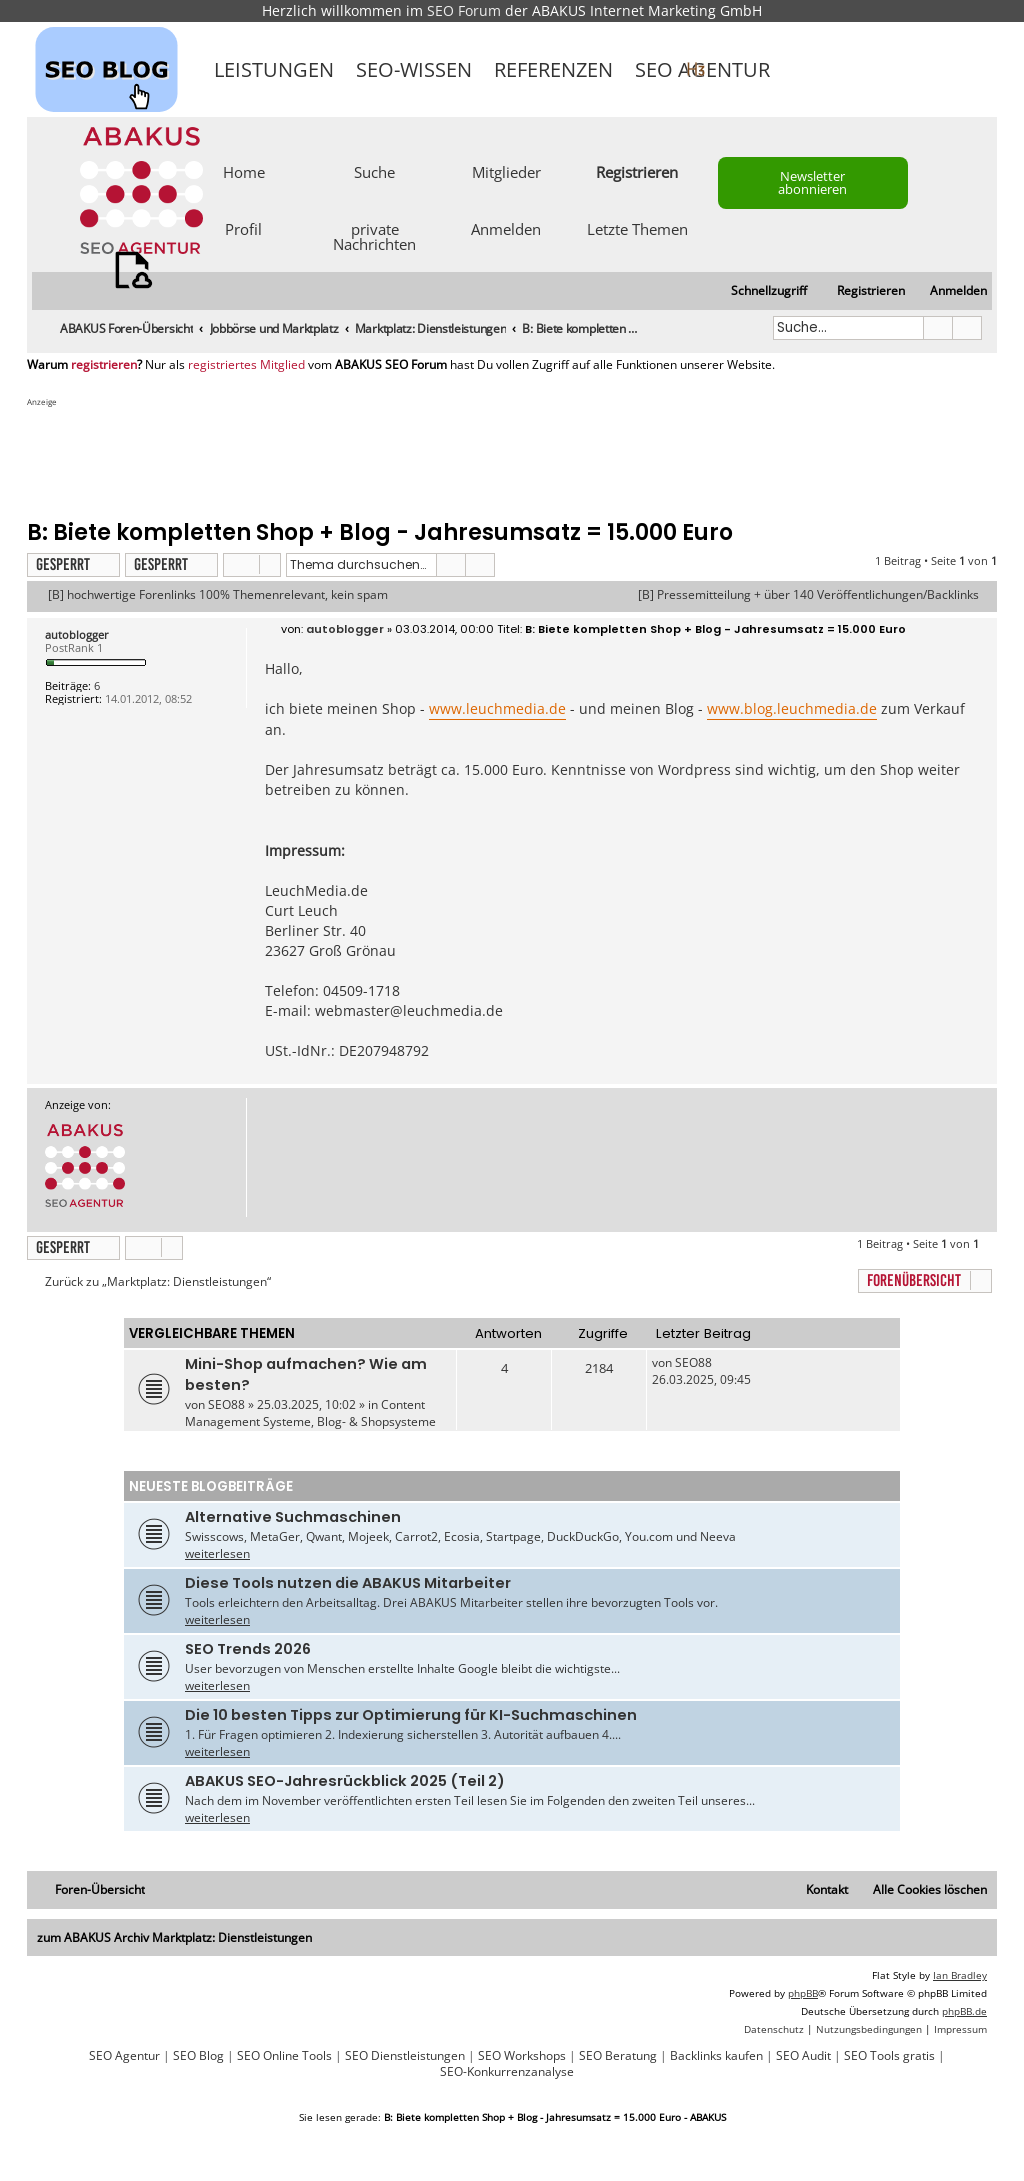 The height and width of the screenshot is (2181, 1024). I want to click on format text as heading level 3, so click(696, 69).